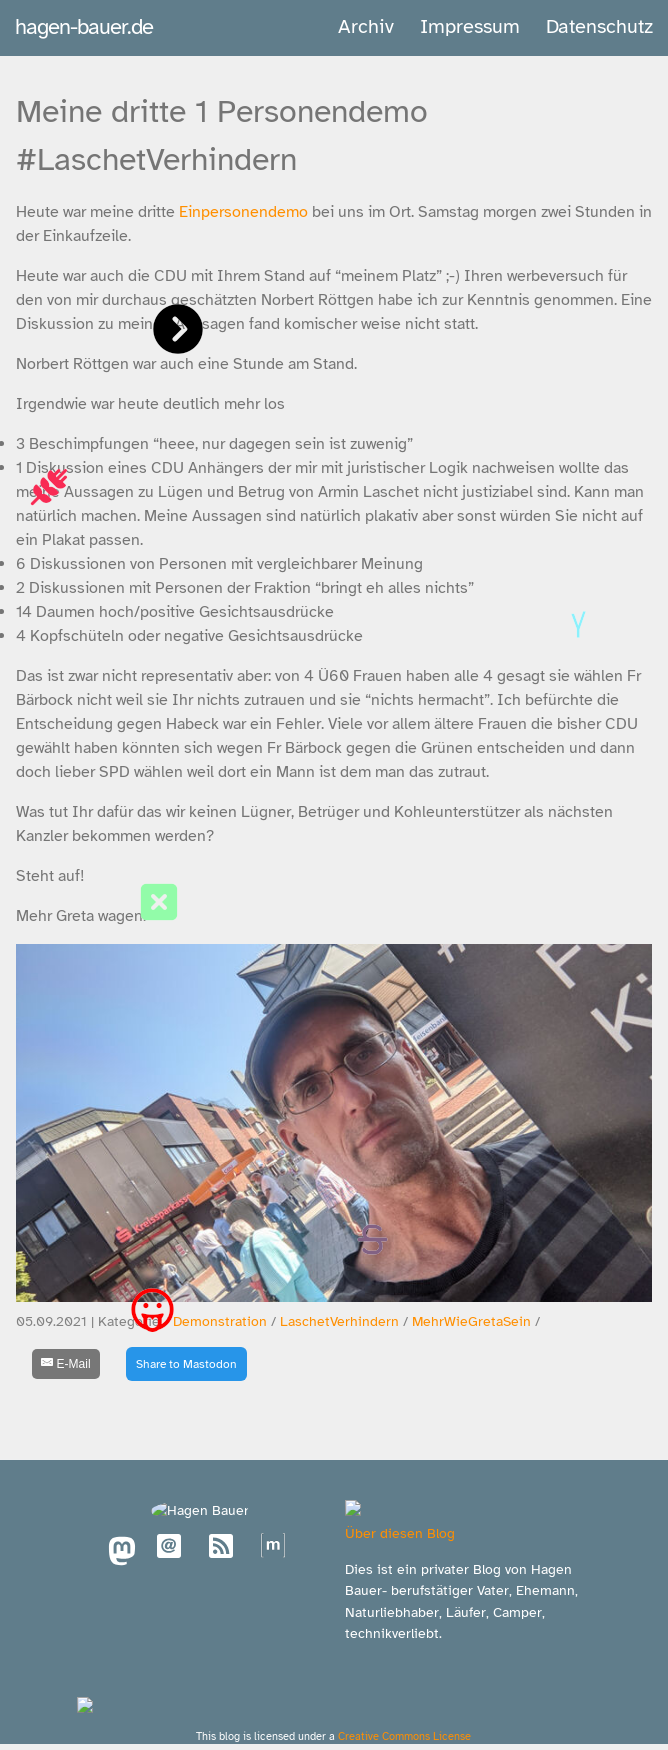 The height and width of the screenshot is (1750, 668). What do you see at coordinates (50, 486) in the screenshot?
I see `indicates grain or wheat-based ingredients` at bounding box center [50, 486].